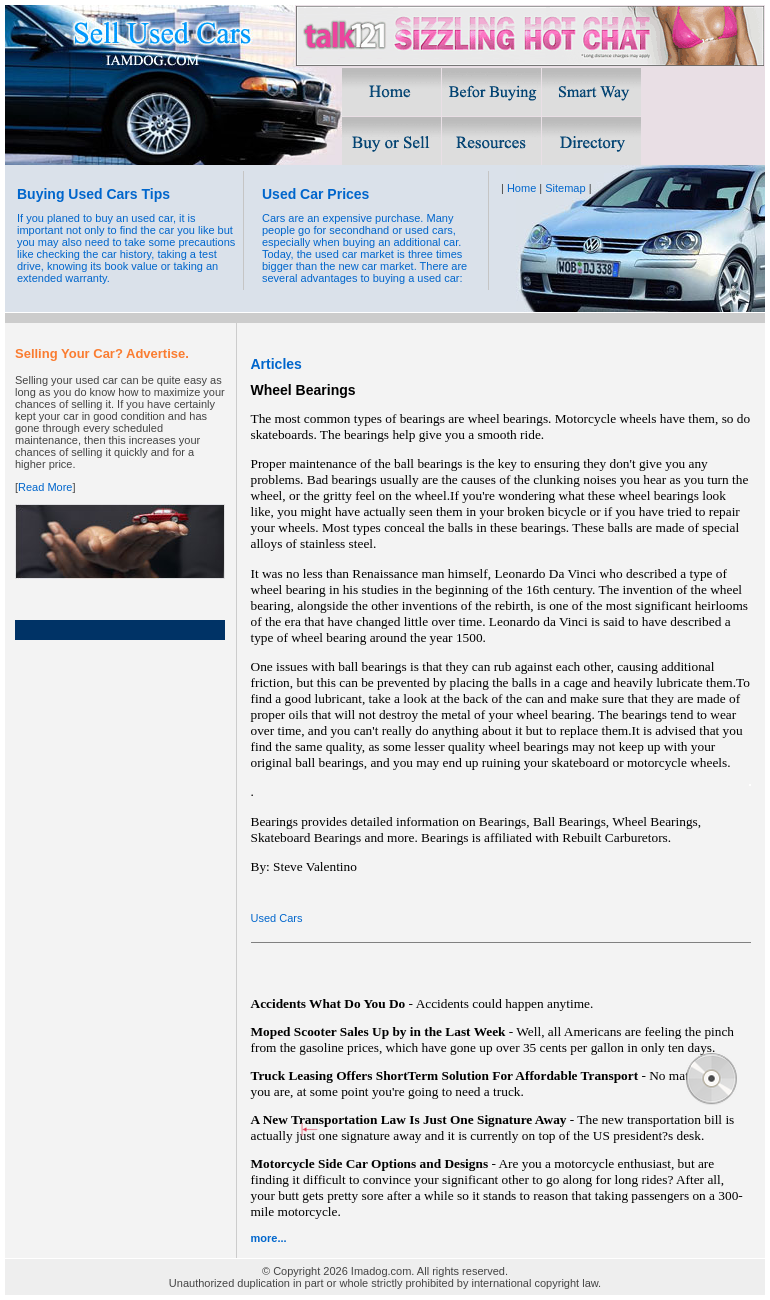 The height and width of the screenshot is (1300, 770). I want to click on go to the first item in a list or sequence, so click(309, 1129).